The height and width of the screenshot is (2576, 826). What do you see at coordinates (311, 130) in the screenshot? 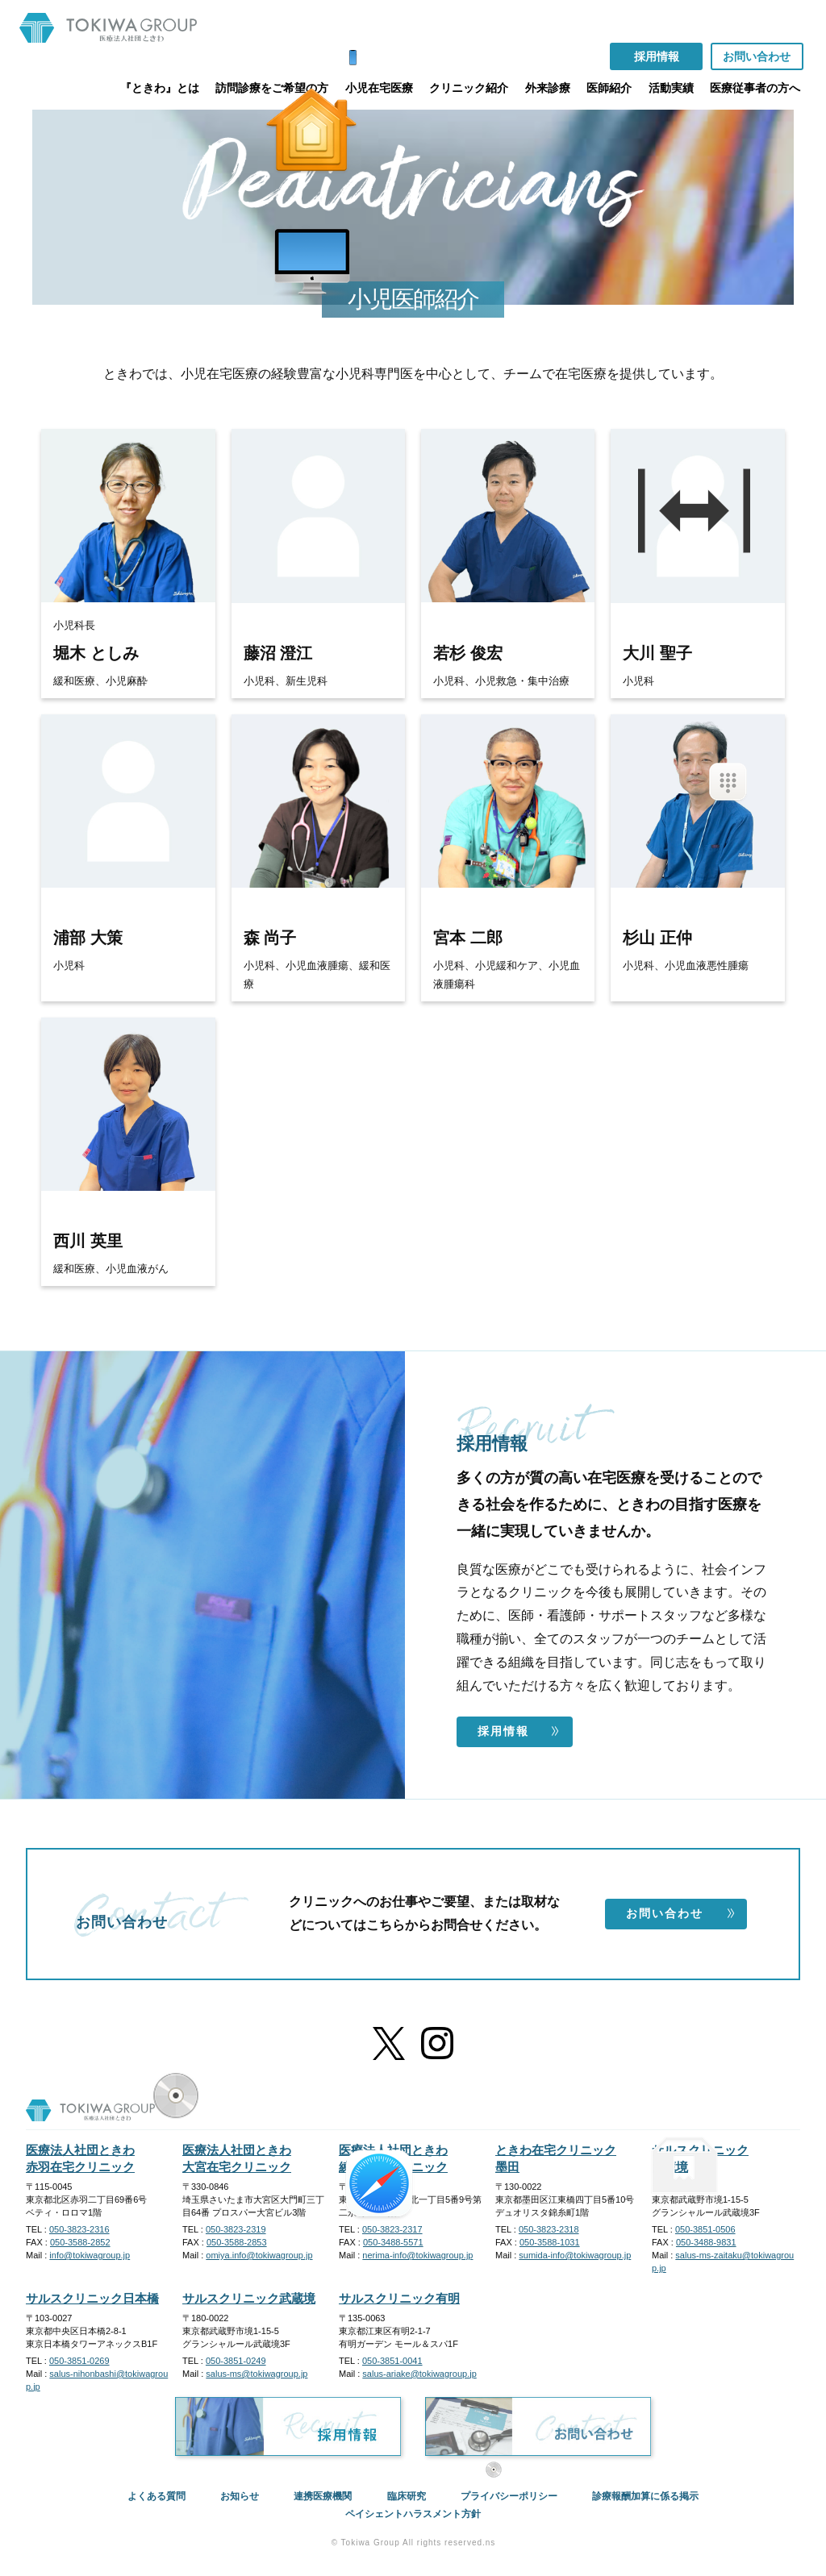
I see `open home settings or preferences` at bounding box center [311, 130].